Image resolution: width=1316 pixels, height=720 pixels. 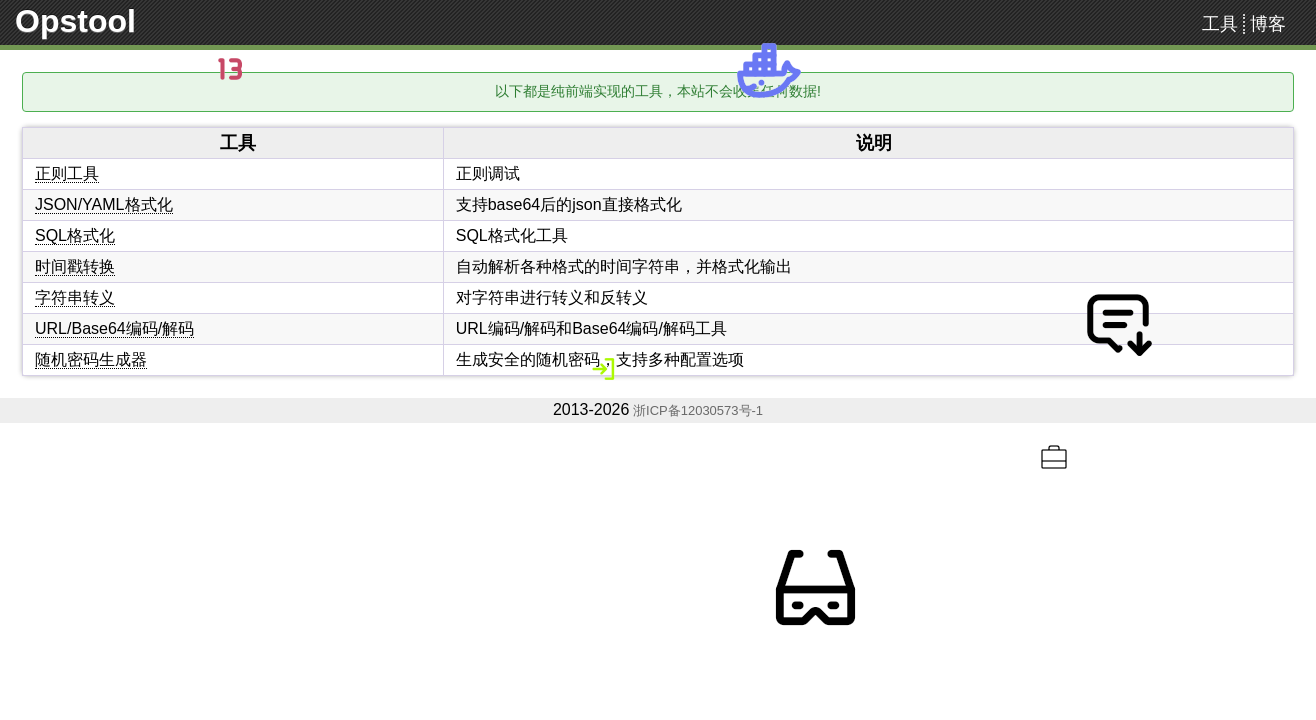 What do you see at coordinates (229, 69) in the screenshot?
I see `indicates 13 unread notifications or items` at bounding box center [229, 69].